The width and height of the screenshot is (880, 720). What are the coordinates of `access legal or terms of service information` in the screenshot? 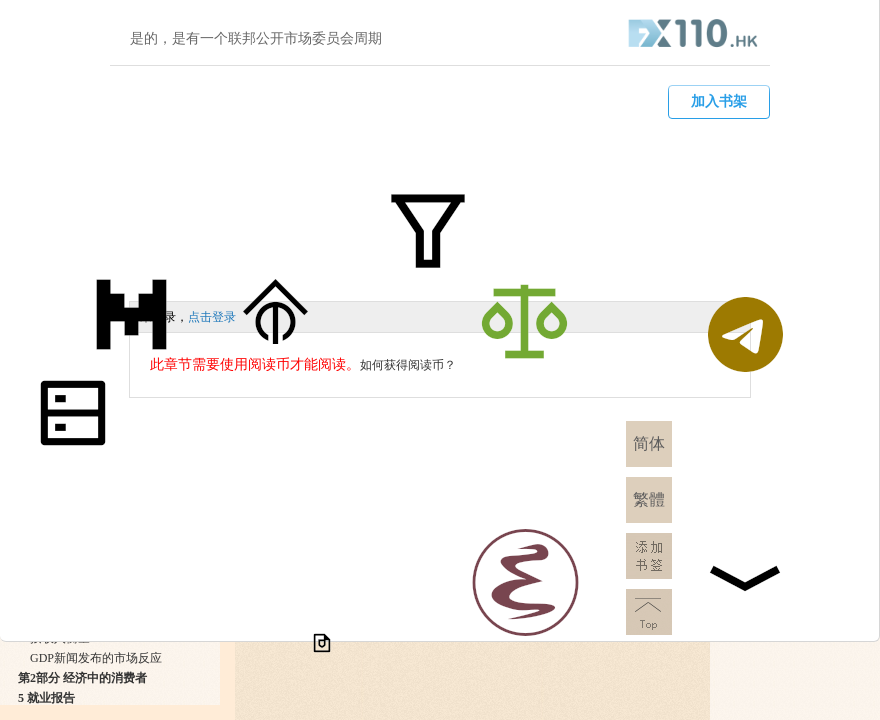 It's located at (524, 323).